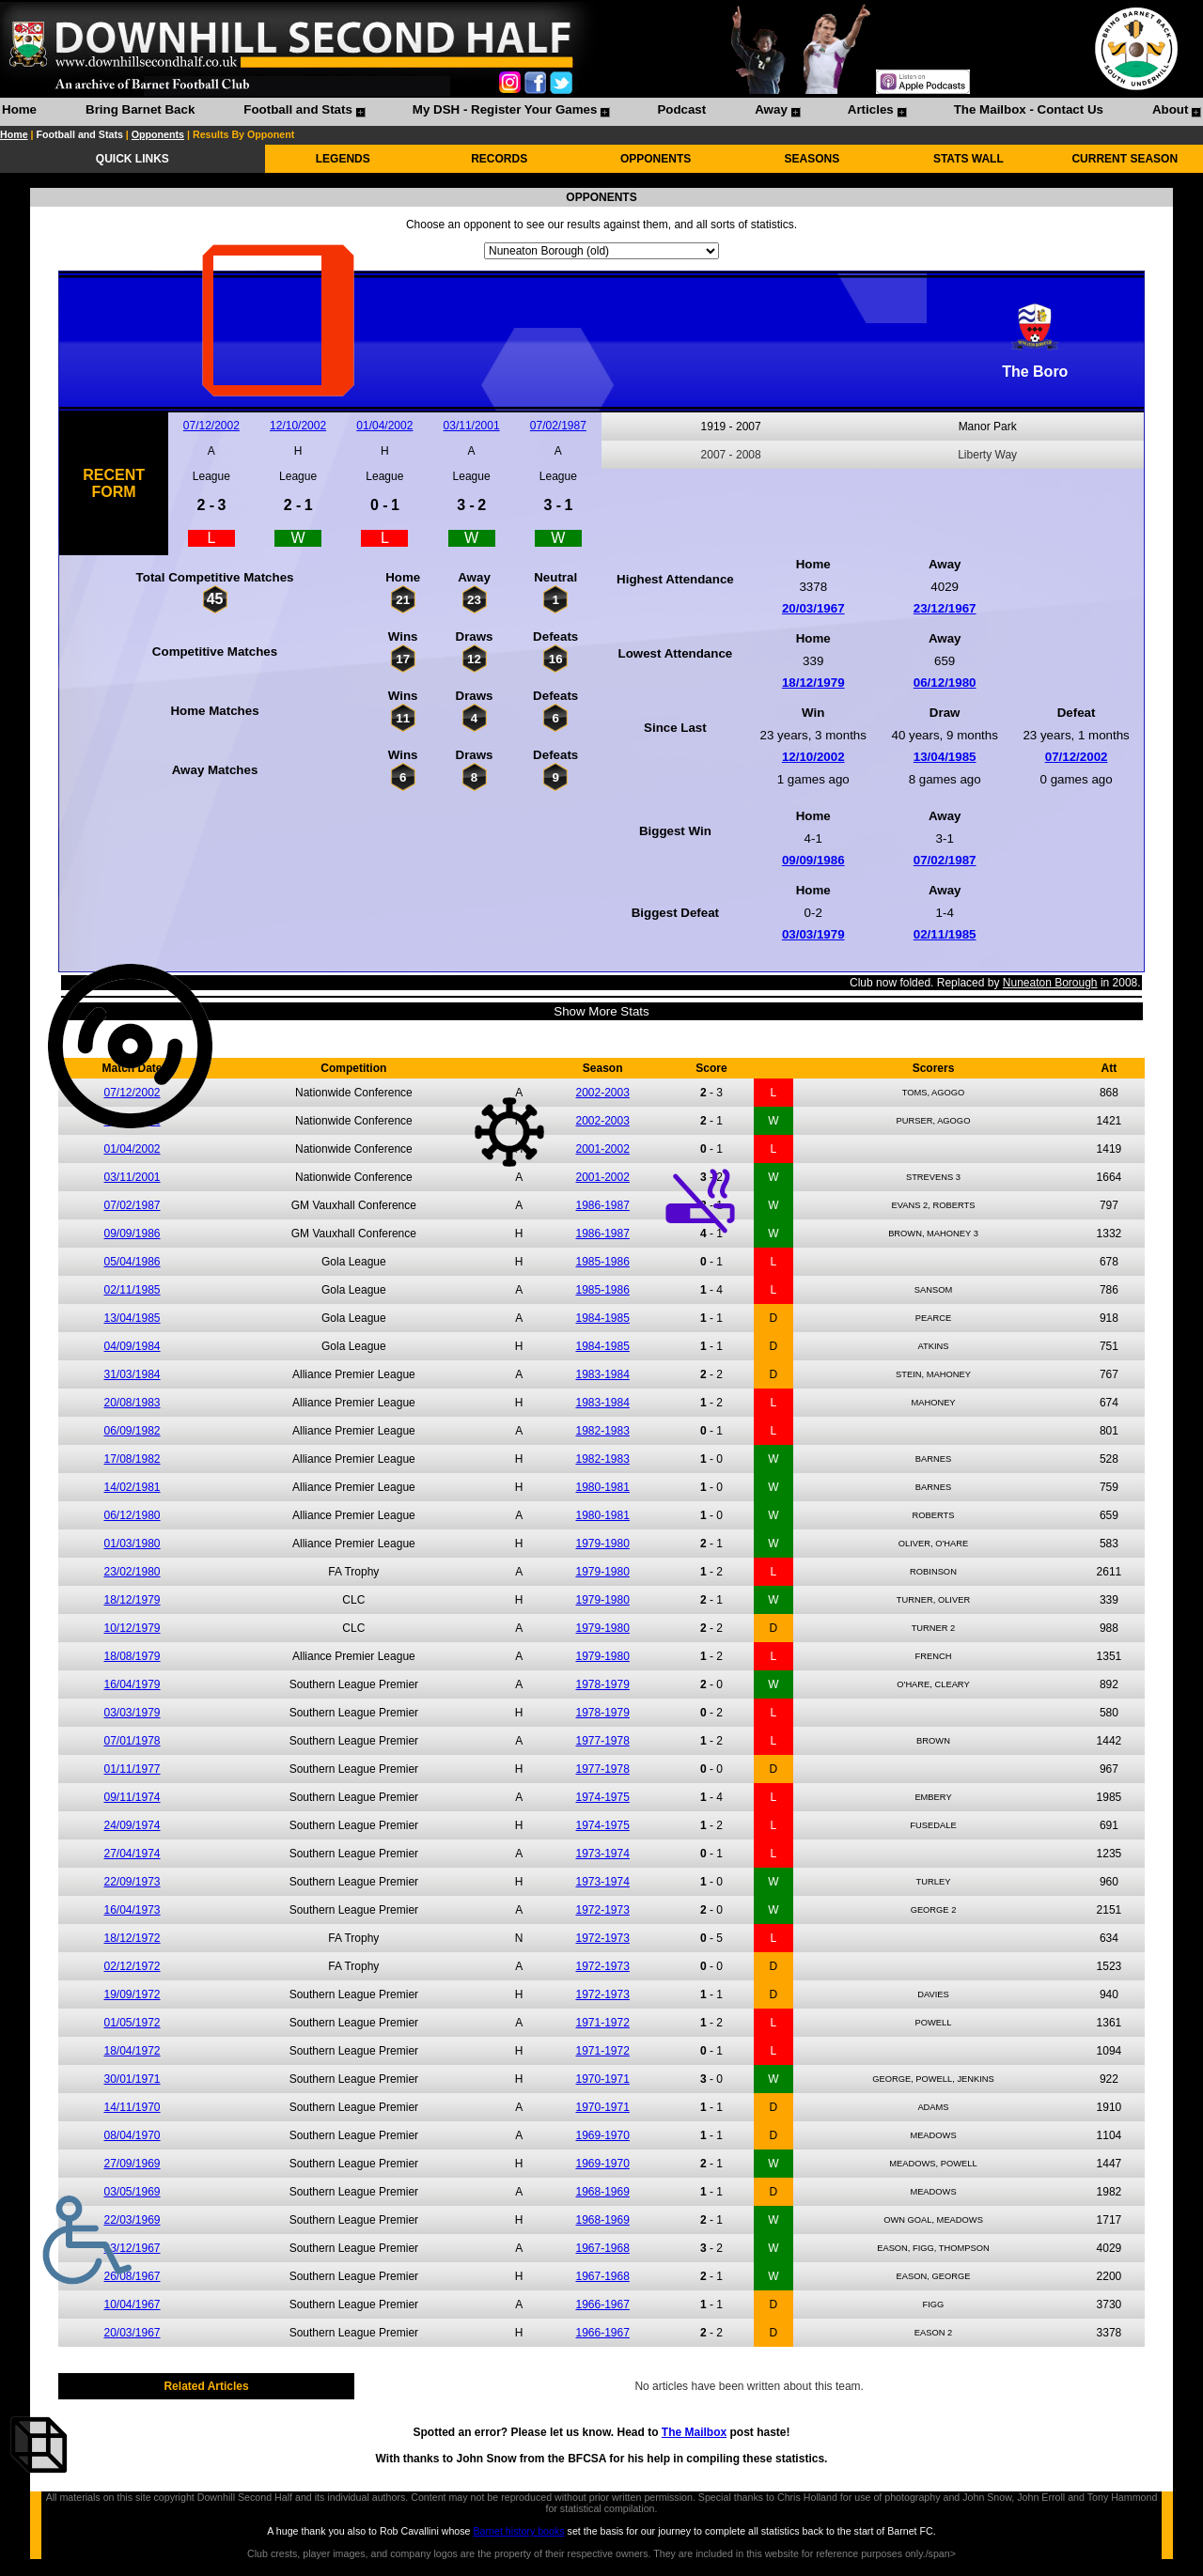 Image resolution: width=1203 pixels, height=2576 pixels. I want to click on move activity bar to the right side of the layout, so click(278, 320).